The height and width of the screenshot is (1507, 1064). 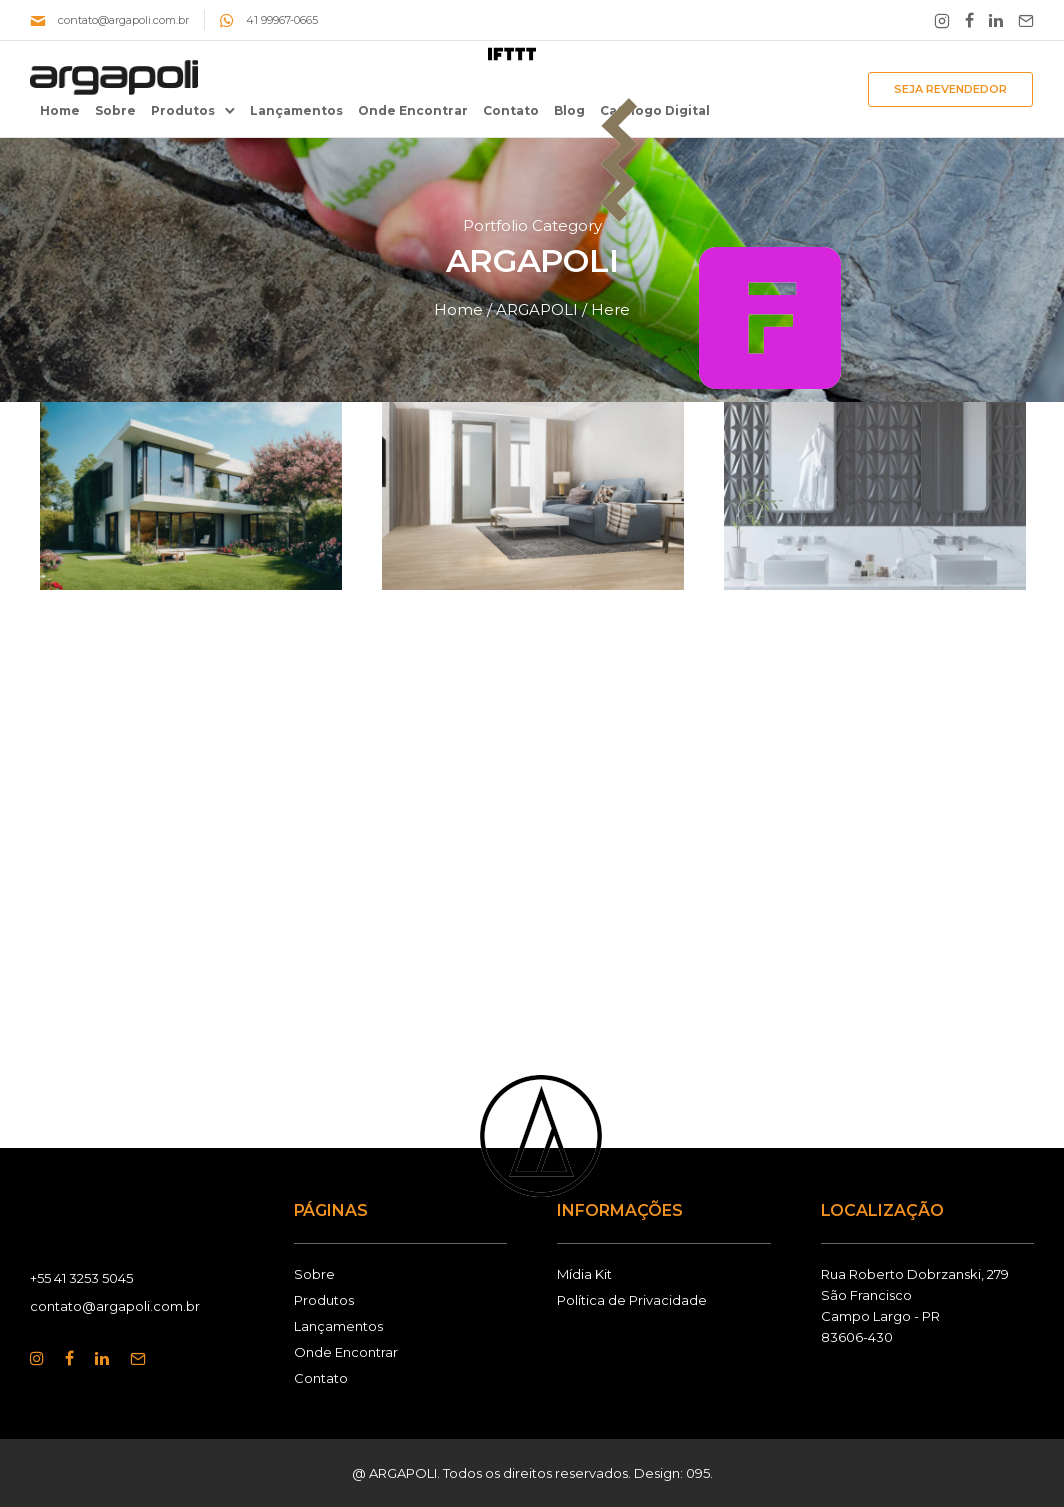 What do you see at coordinates (541, 1136) in the screenshot?
I see `audio-technica brand logo` at bounding box center [541, 1136].